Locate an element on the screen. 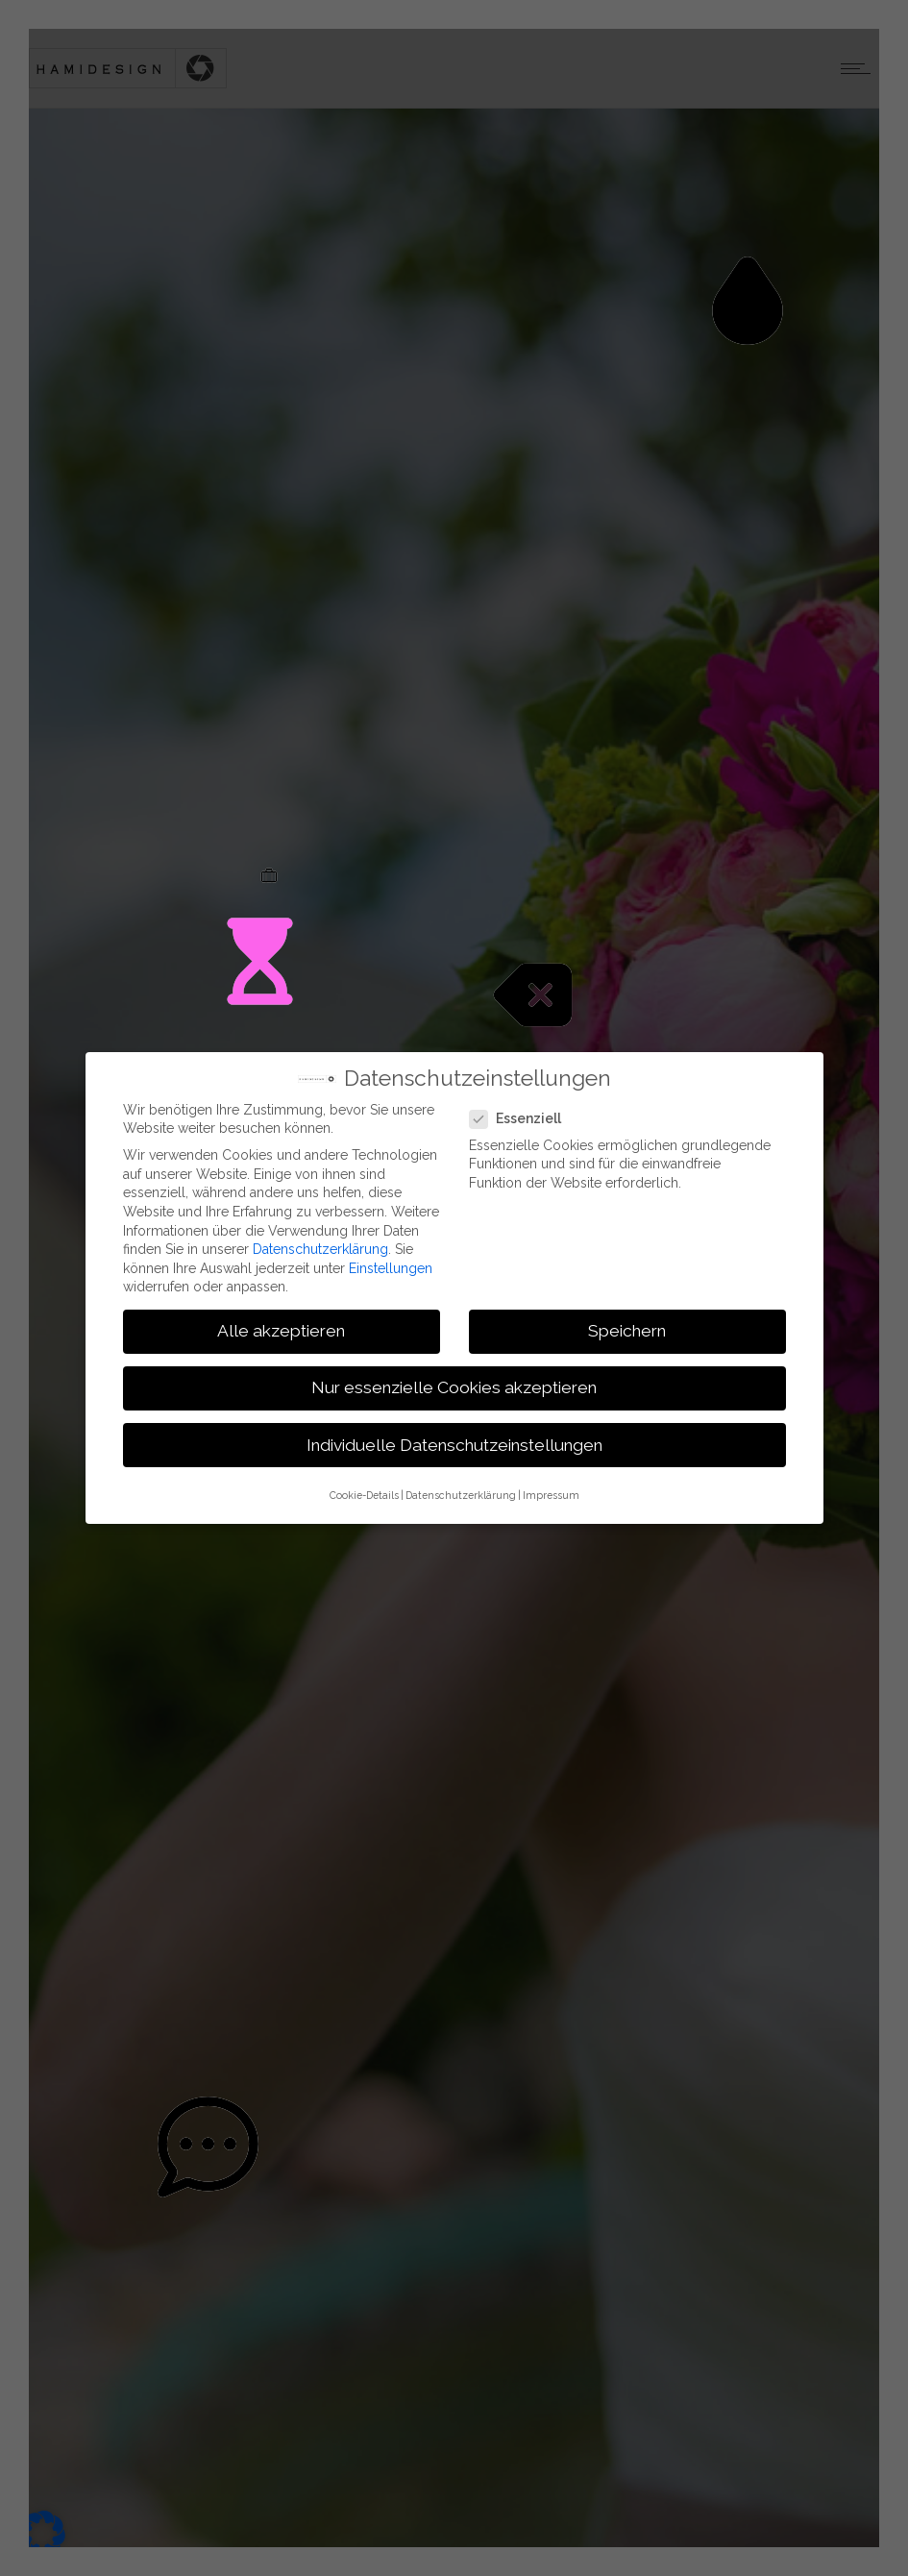 This screenshot has height=2576, width=908. access work or business documents is located at coordinates (269, 875).